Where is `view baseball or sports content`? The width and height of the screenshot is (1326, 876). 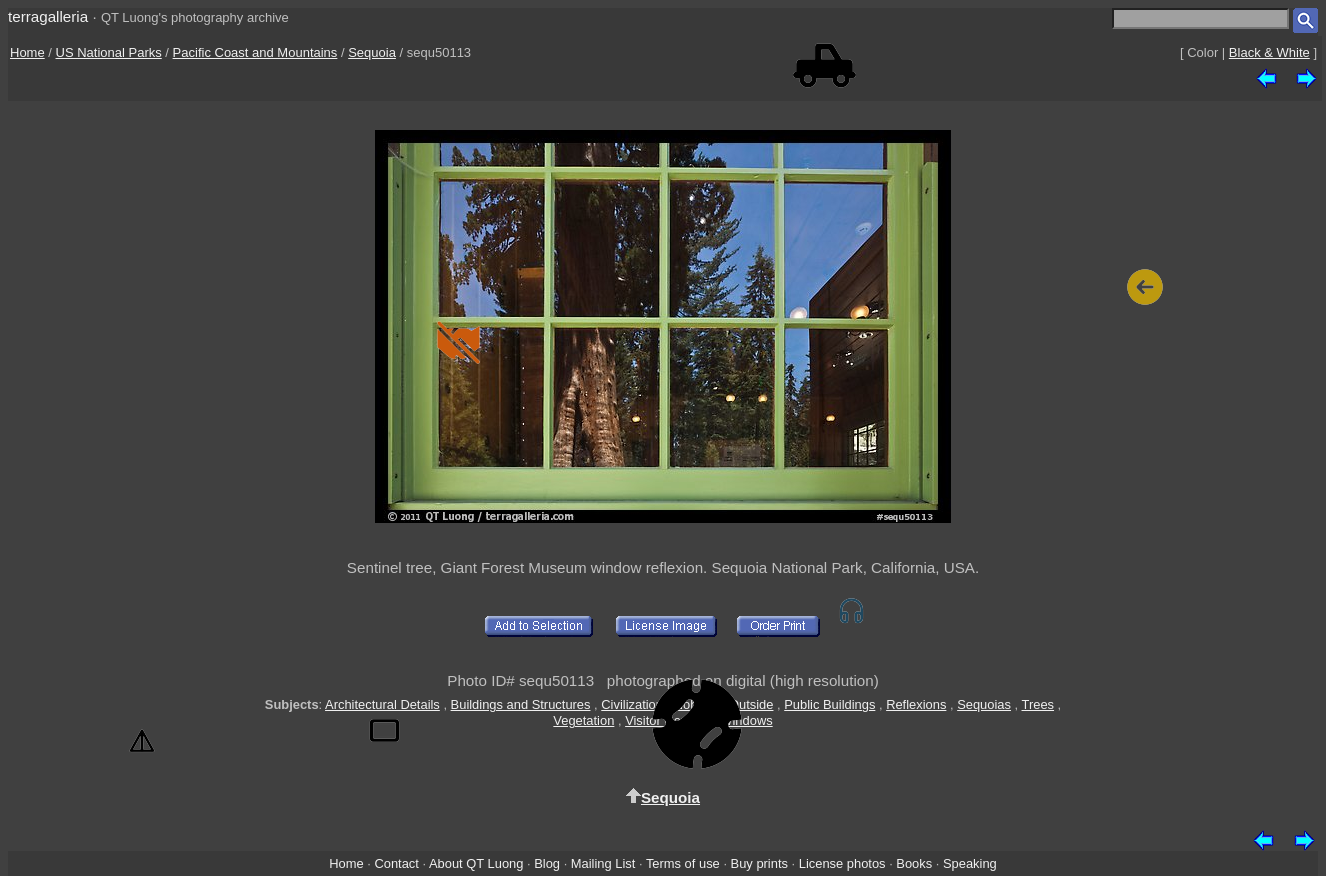 view baseball or sports content is located at coordinates (697, 724).